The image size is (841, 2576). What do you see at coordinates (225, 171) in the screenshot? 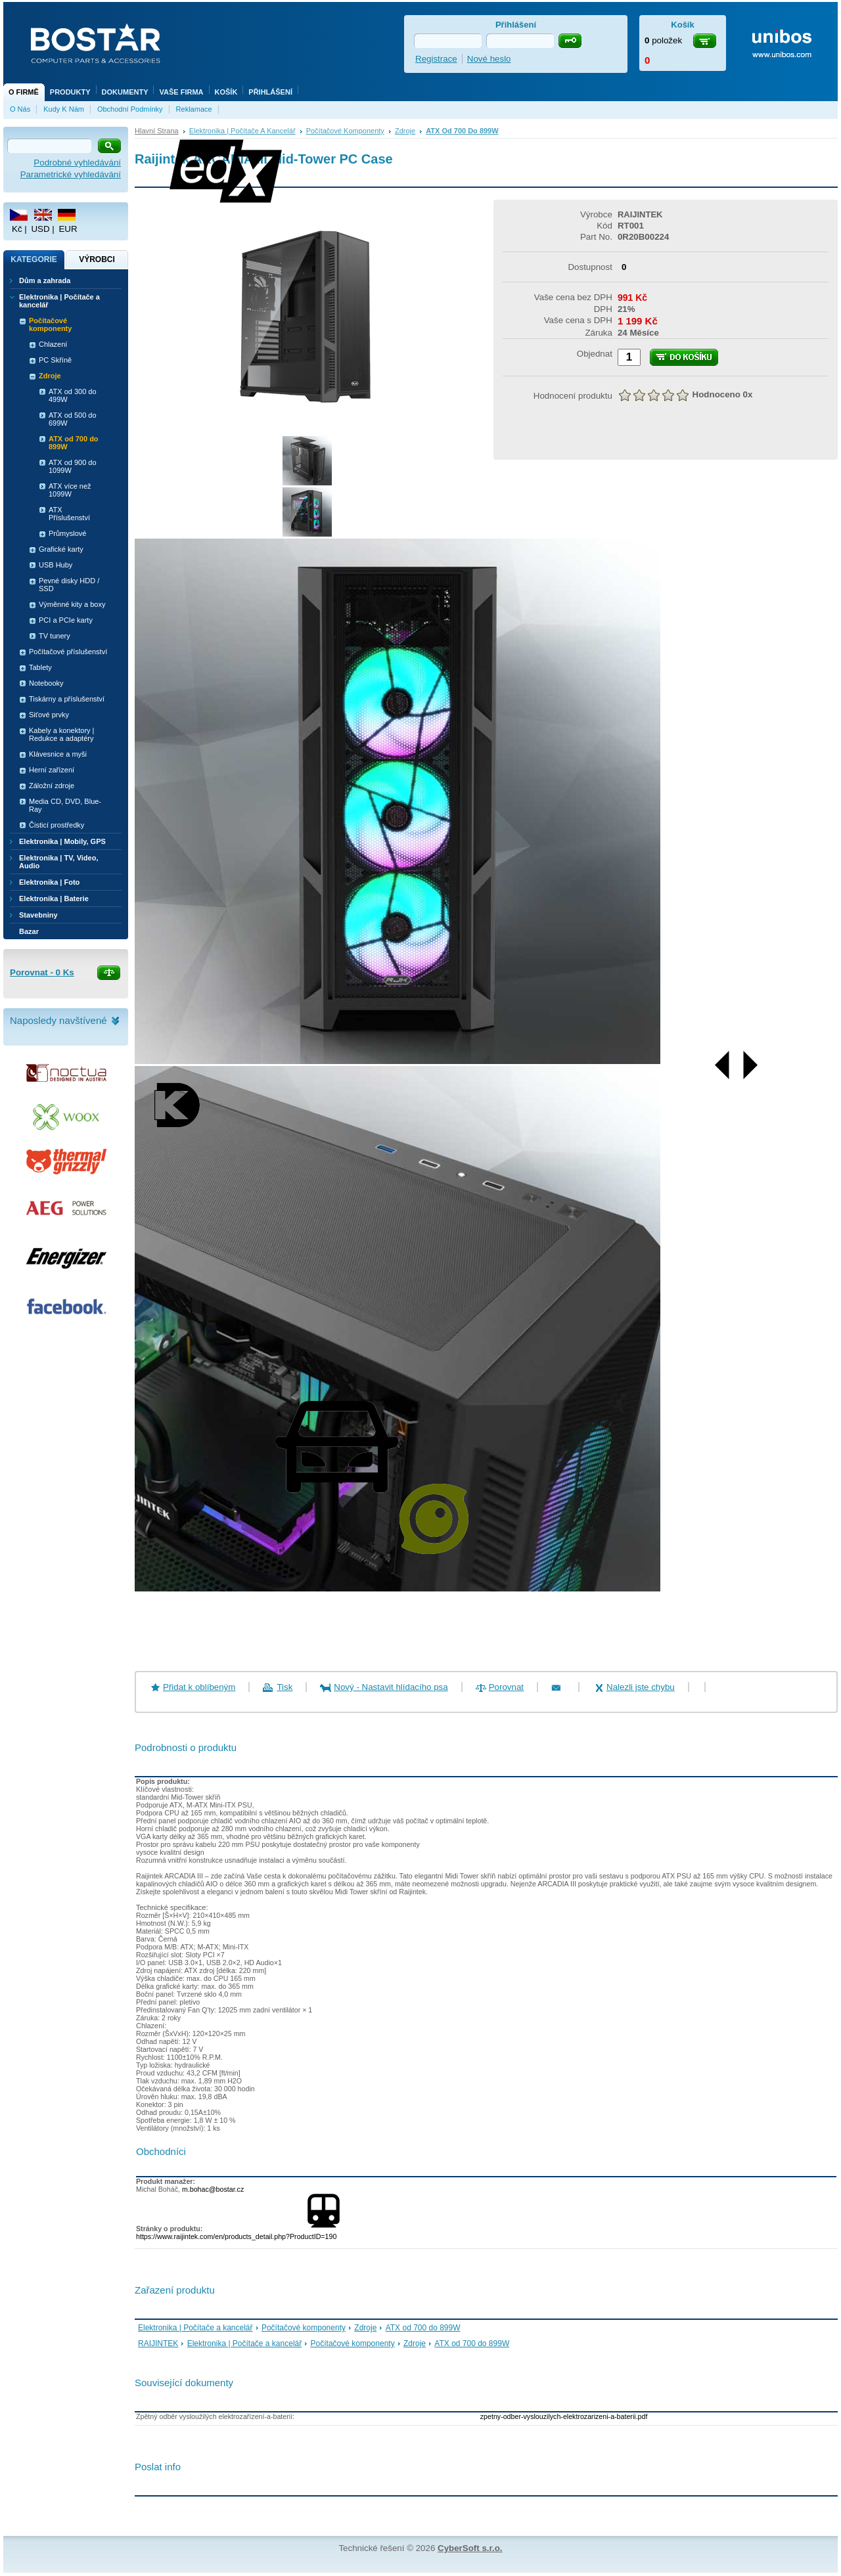
I see `open the edX learning platform` at bounding box center [225, 171].